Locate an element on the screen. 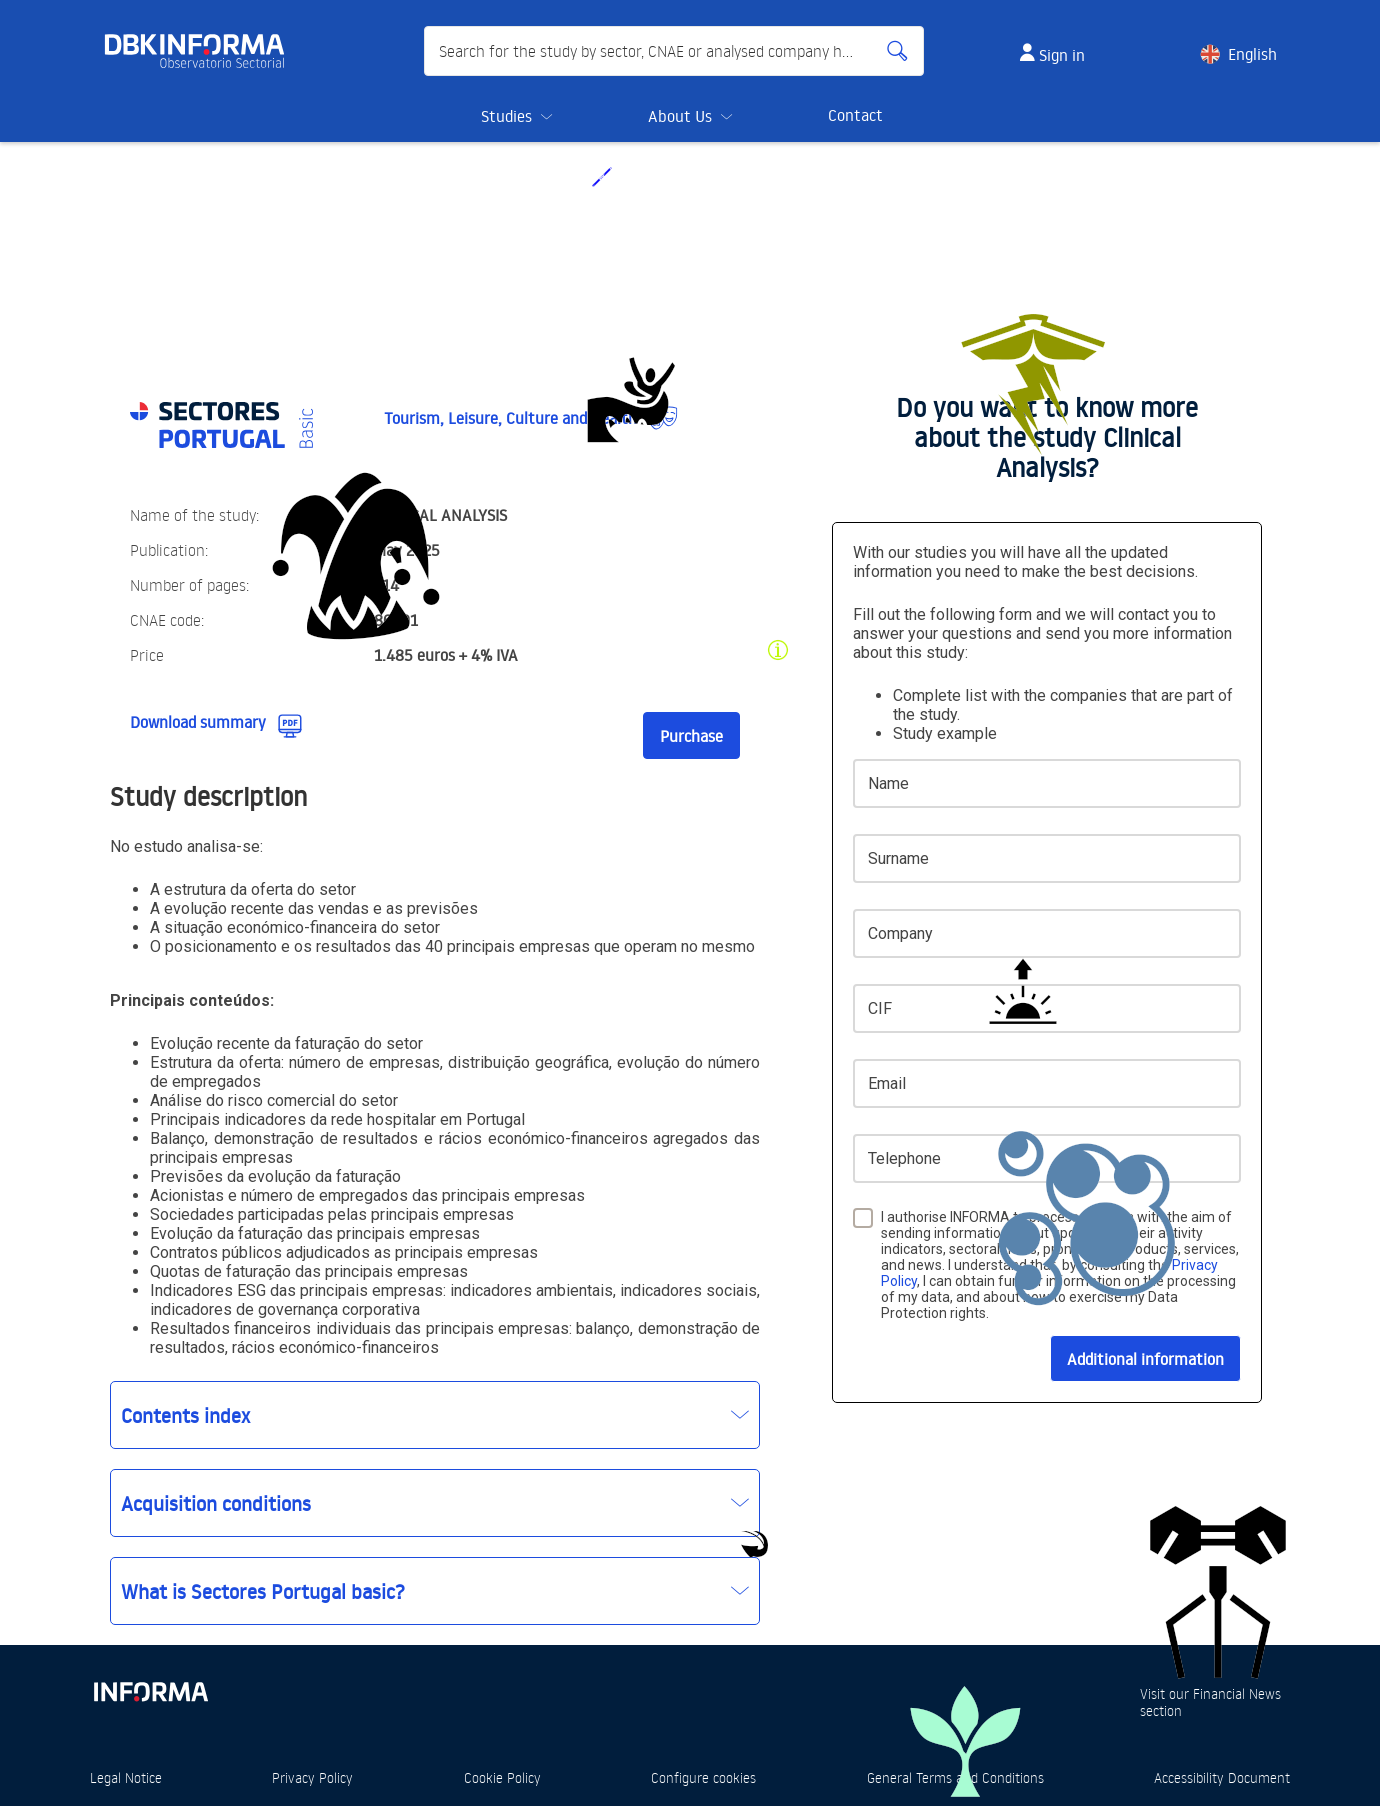  go back to previous screen is located at coordinates (754, 1544).